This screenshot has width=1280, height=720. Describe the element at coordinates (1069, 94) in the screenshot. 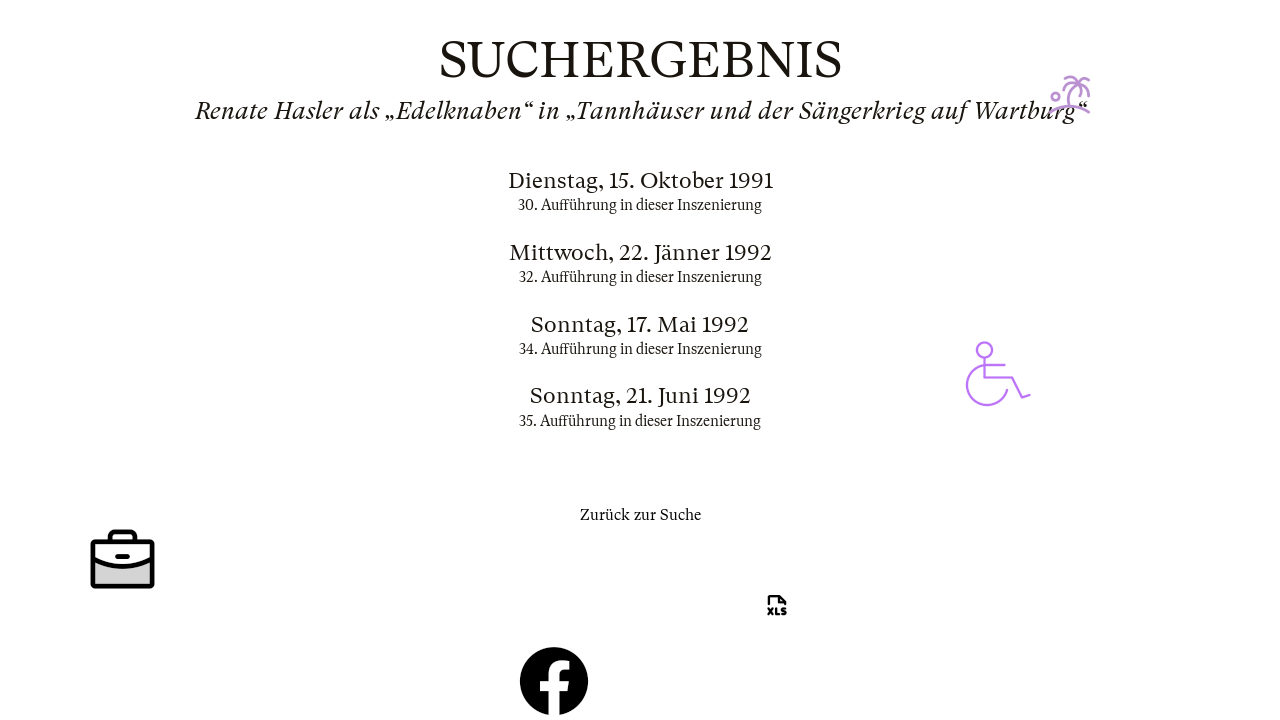

I see `view vacation or travel destinations` at that location.